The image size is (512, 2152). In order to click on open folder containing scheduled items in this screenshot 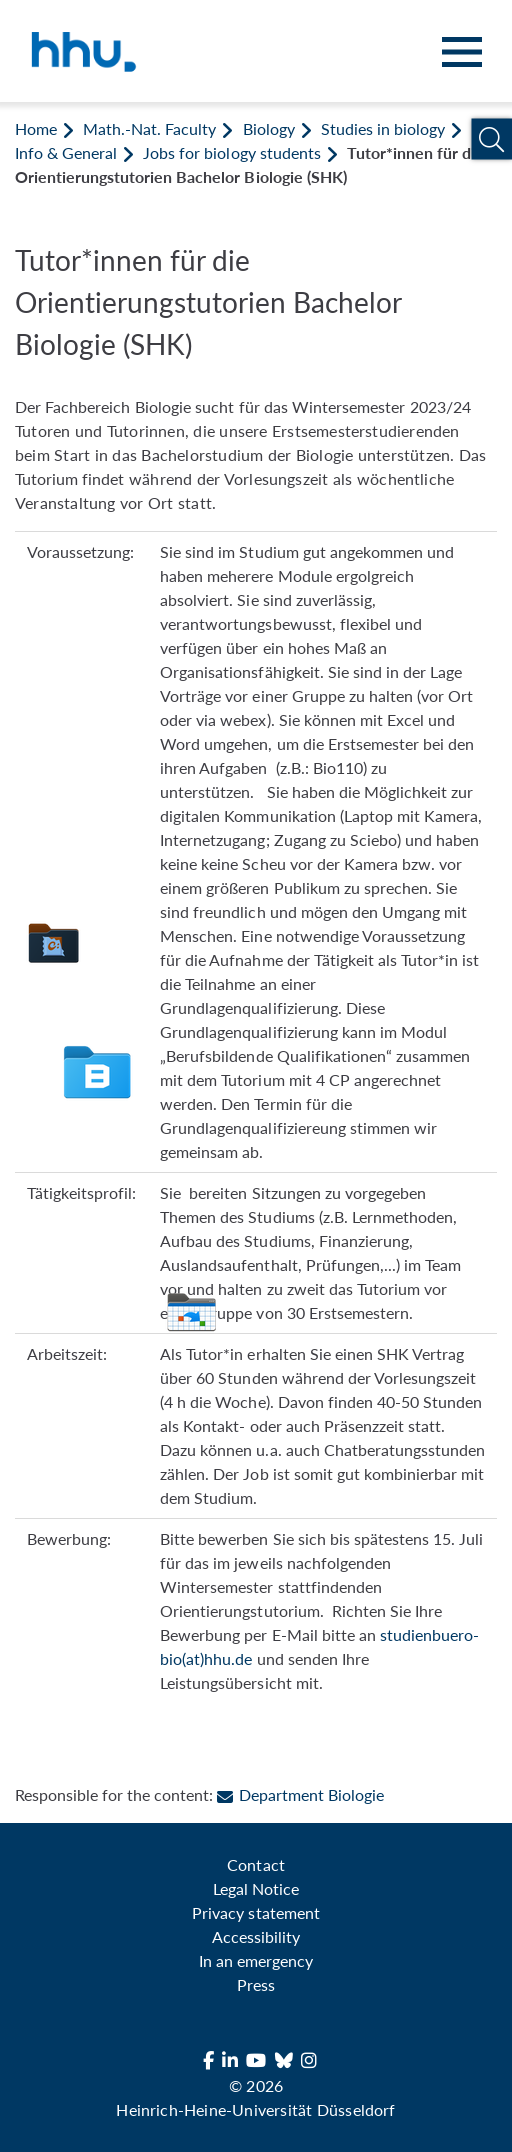, I will do `click(191, 1313)`.